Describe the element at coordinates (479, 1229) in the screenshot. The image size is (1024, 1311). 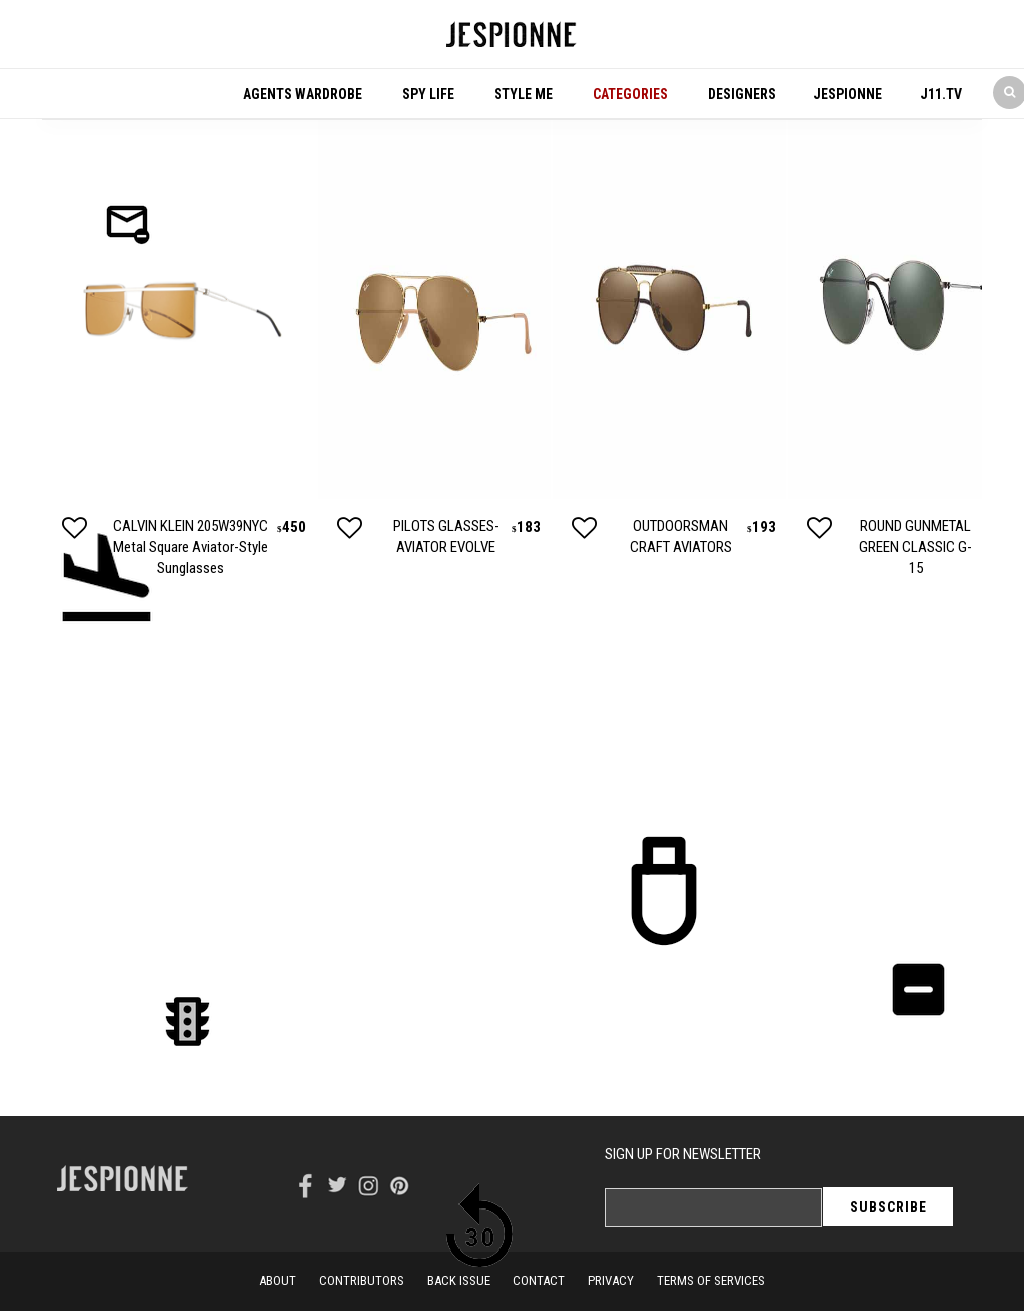
I see `replay the last 30 seconds` at that location.